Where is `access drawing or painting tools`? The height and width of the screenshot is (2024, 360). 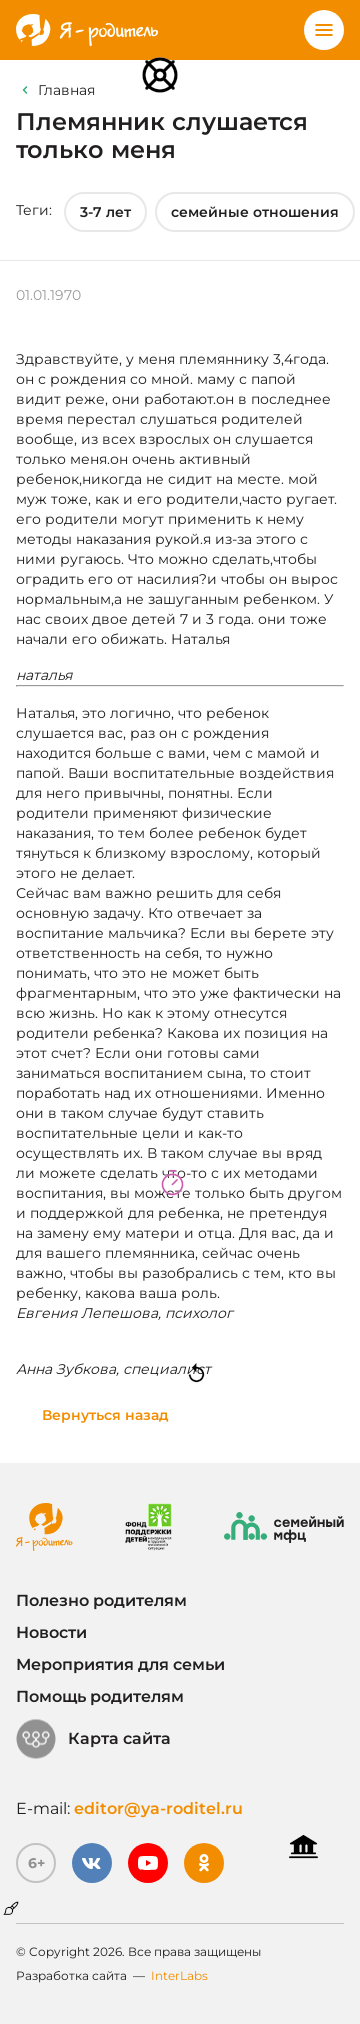
access drawing or painting tools is located at coordinates (11, 1908).